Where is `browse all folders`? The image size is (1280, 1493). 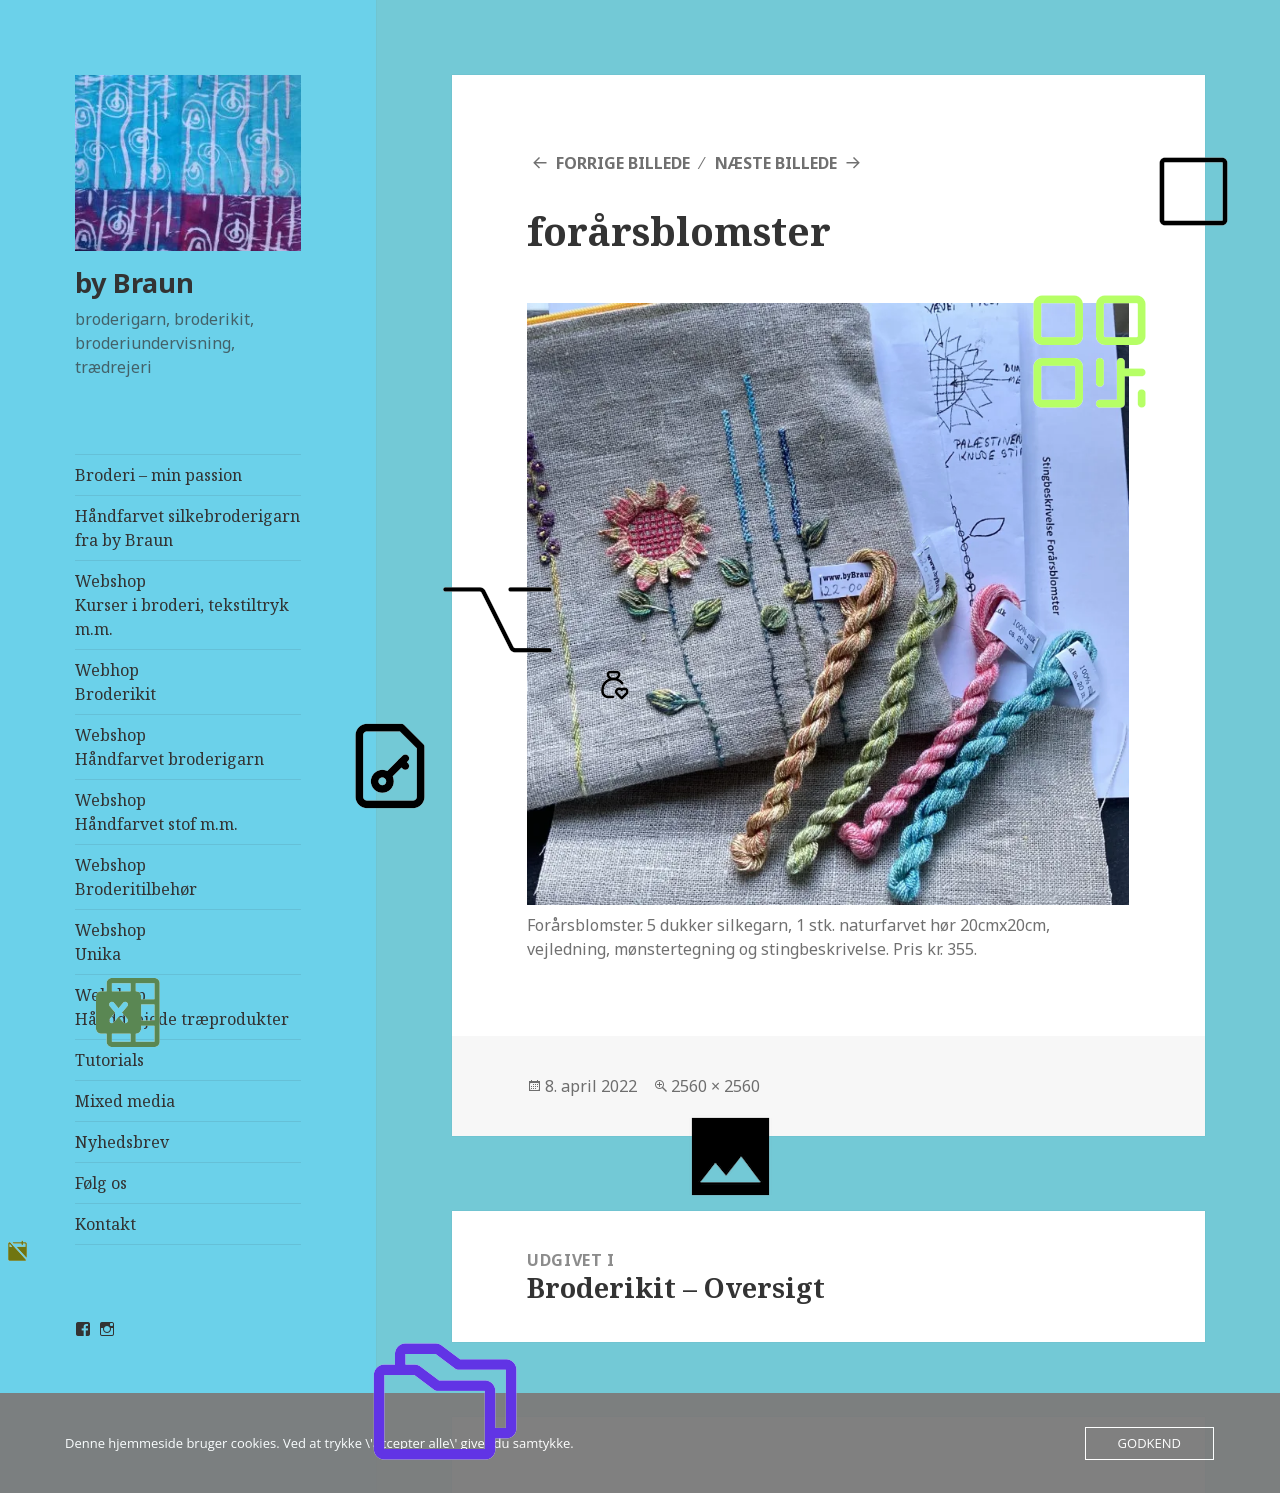
browse all folders is located at coordinates (442, 1401).